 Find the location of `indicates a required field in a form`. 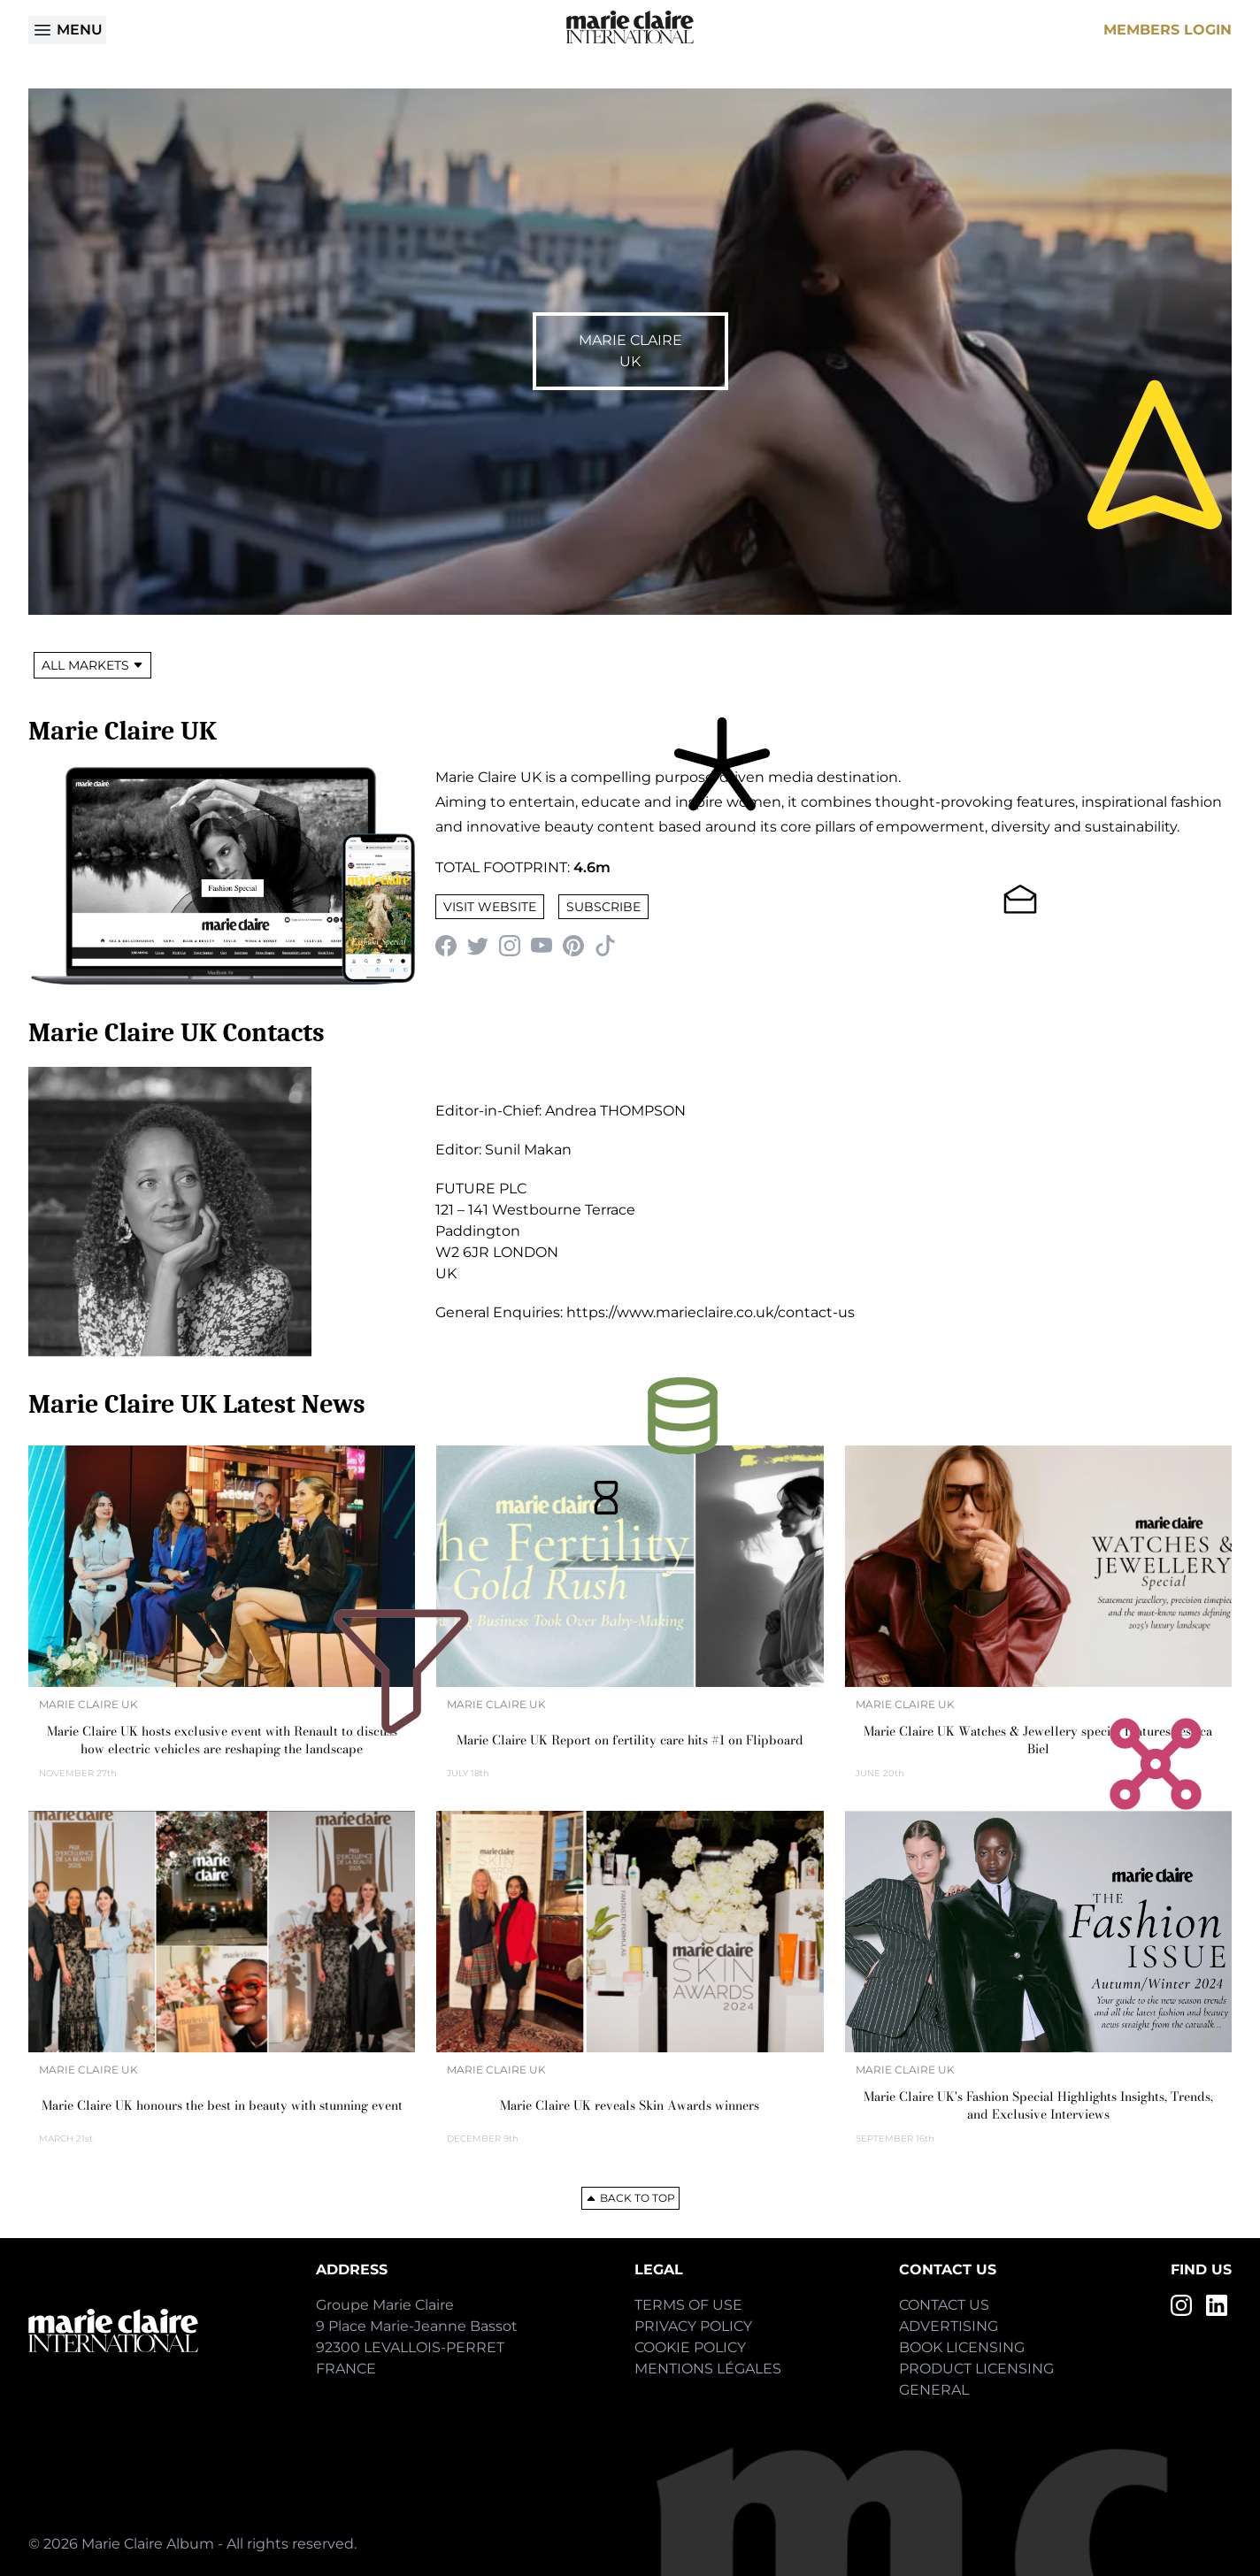

indicates a required field in a form is located at coordinates (722, 765).